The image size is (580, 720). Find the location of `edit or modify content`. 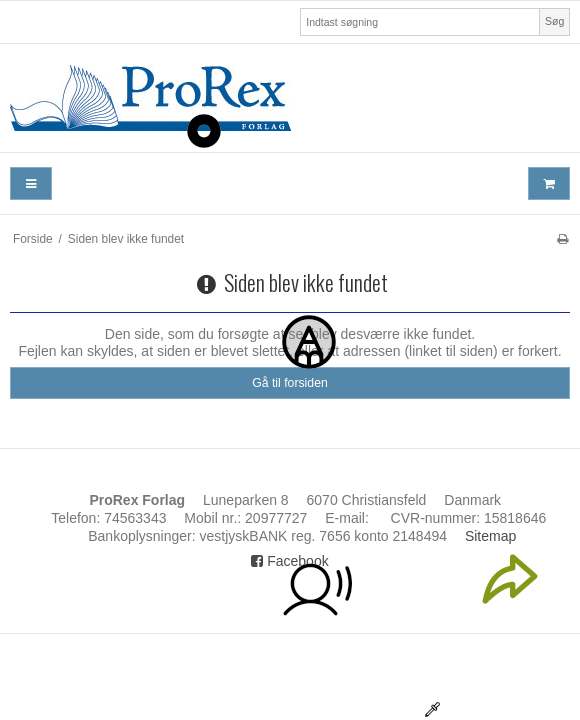

edit or modify content is located at coordinates (309, 342).